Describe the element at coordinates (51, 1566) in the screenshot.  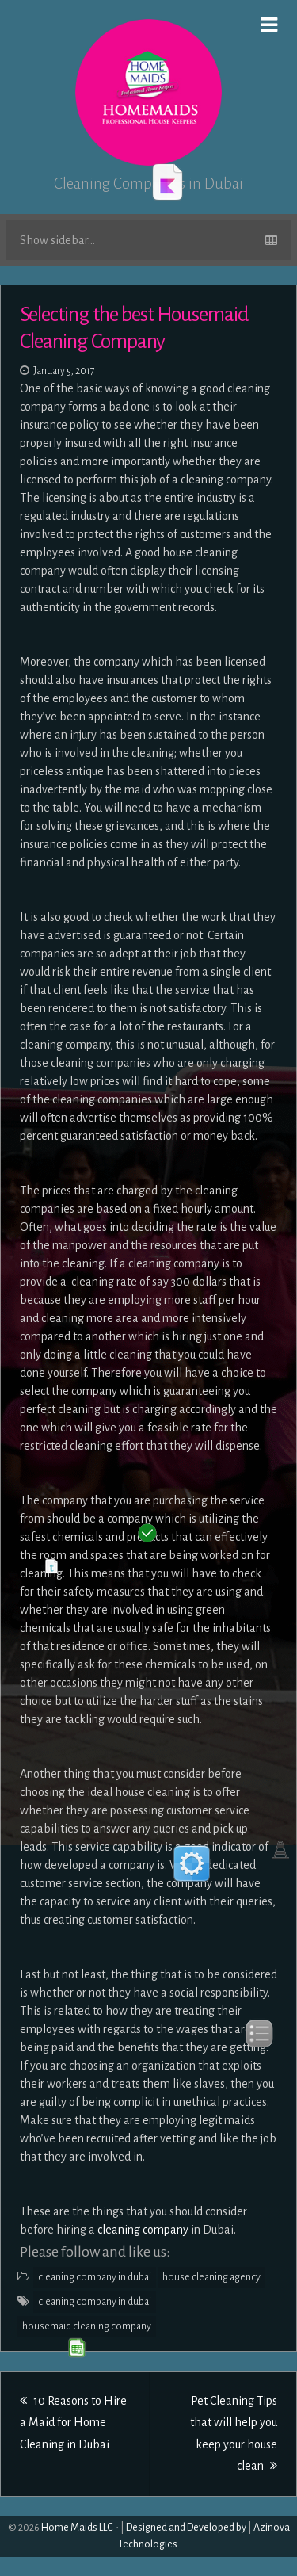
I see `a typst document file` at that location.